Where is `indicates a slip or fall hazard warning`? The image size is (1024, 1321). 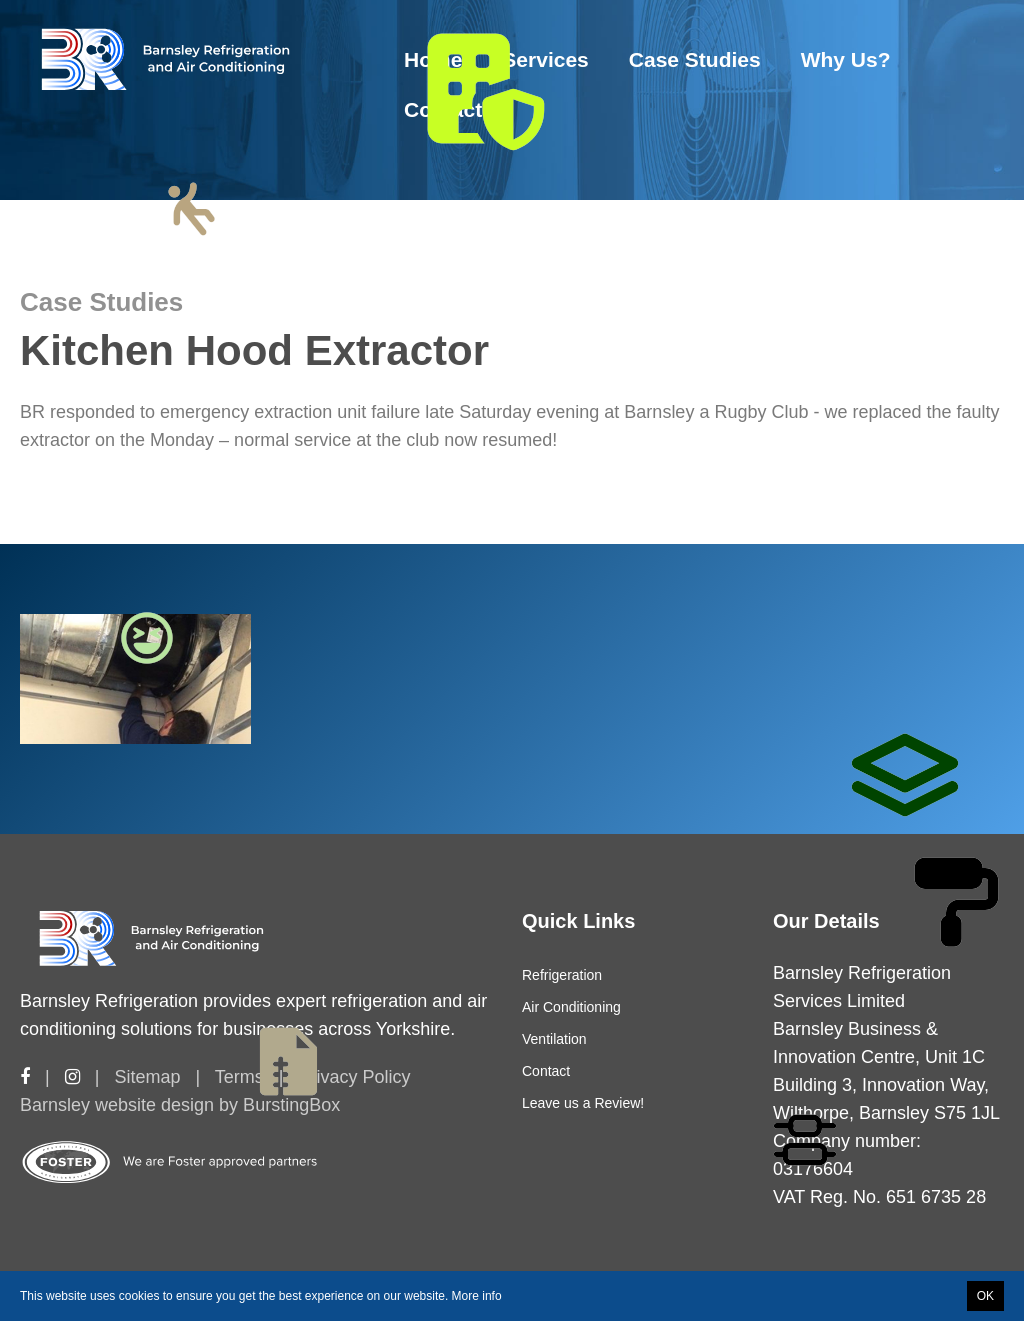
indicates a slip or fall hazard warning is located at coordinates (190, 209).